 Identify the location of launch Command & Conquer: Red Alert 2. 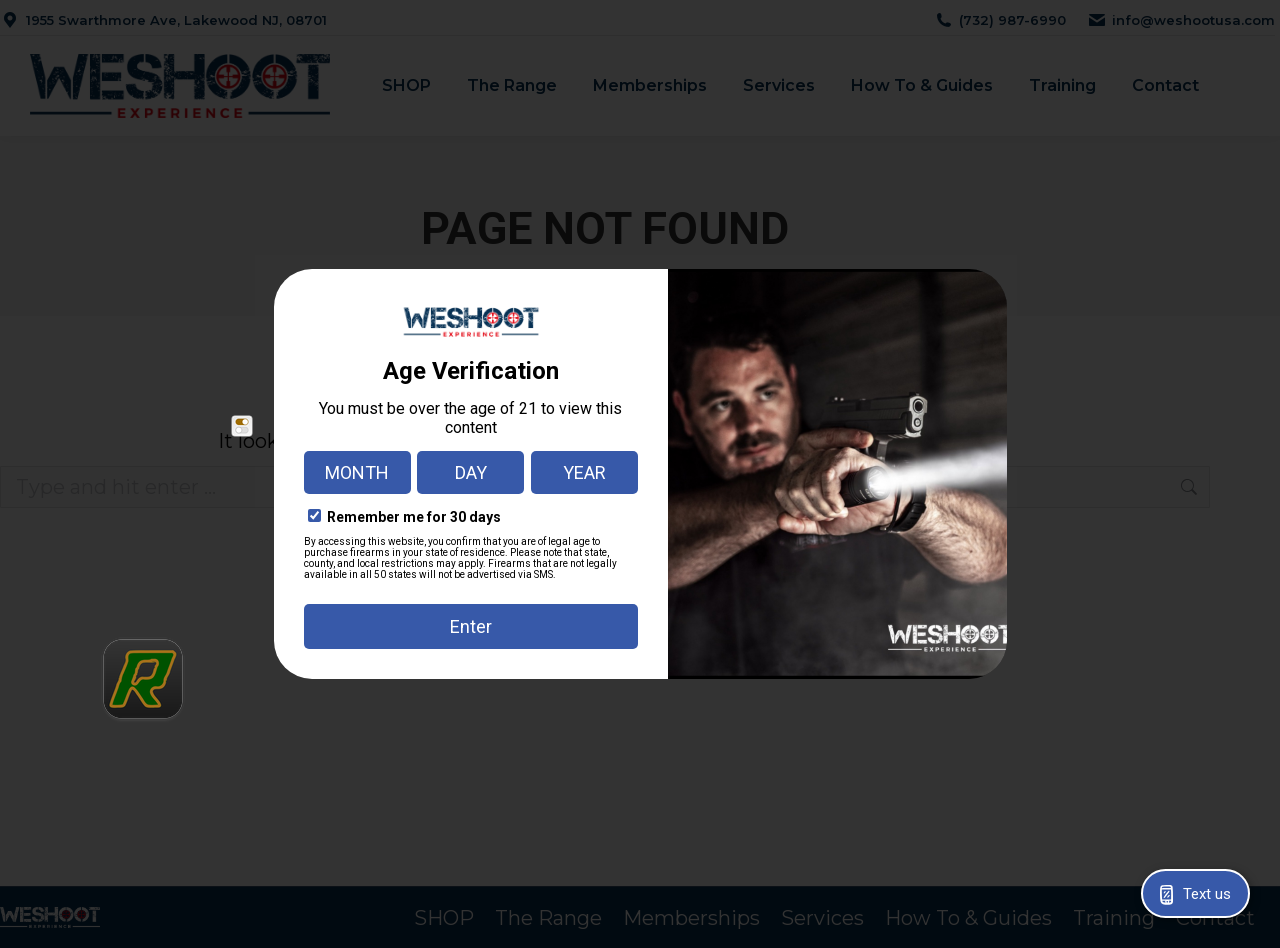
(143, 679).